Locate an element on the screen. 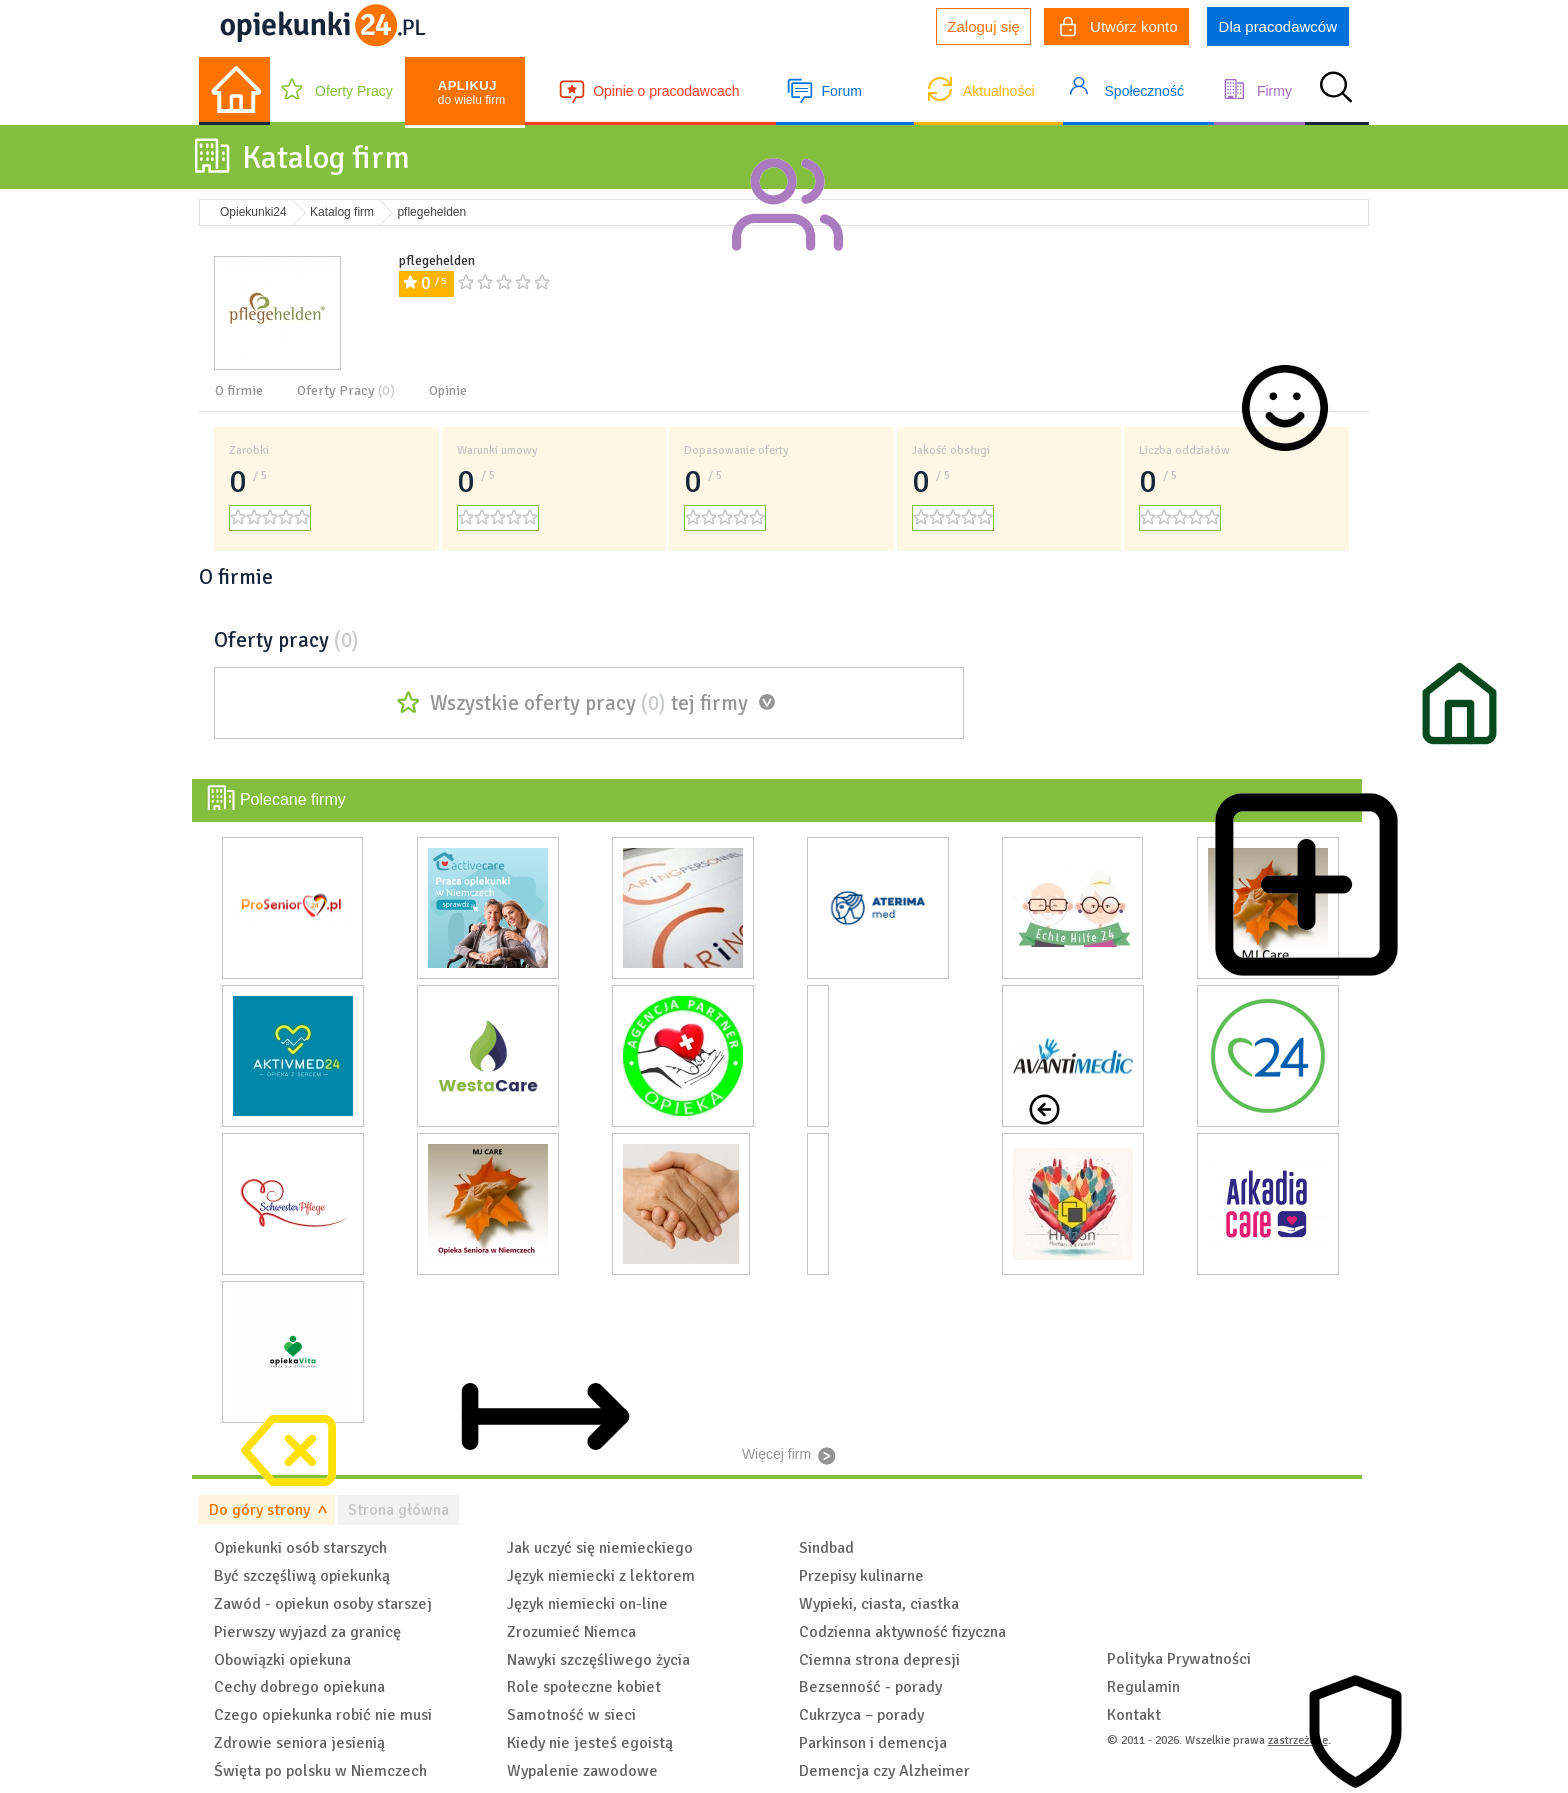  move item to the end of a list is located at coordinates (545, 1416).